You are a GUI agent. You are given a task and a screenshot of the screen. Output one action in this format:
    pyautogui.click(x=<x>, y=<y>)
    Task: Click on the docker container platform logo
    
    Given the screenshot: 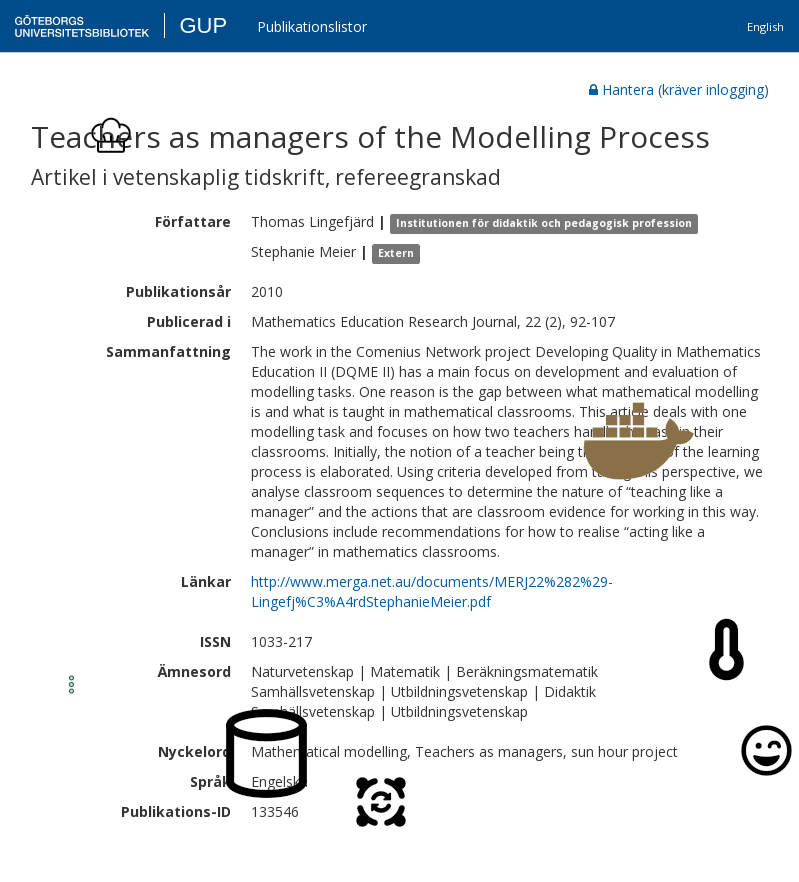 What is the action you would take?
    pyautogui.click(x=639, y=441)
    